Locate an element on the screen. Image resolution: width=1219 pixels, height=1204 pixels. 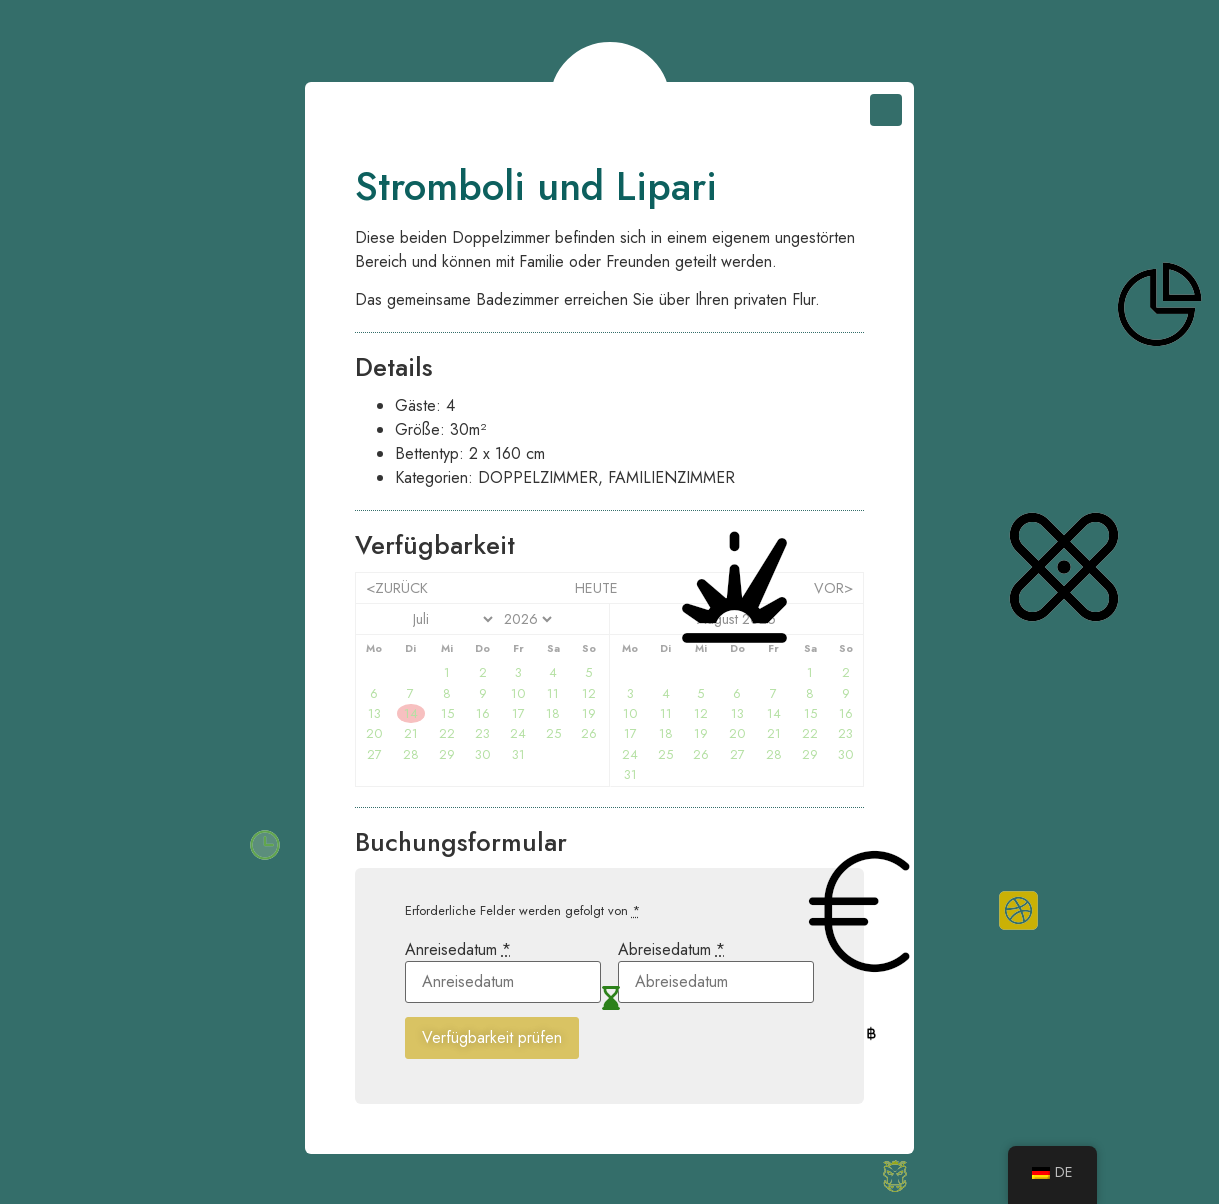
indicates thai baht currency is located at coordinates (871, 1033).